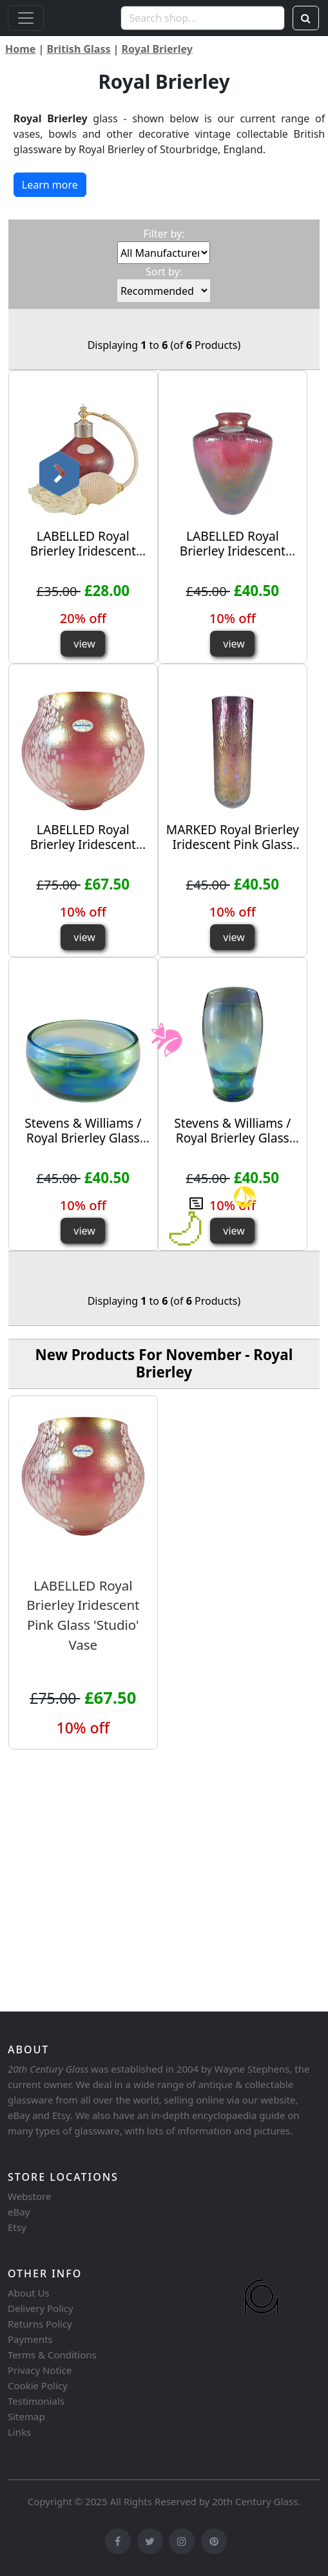 The width and height of the screenshot is (328, 2576). I want to click on open the Kitsu anime tracking app, so click(166, 1040).